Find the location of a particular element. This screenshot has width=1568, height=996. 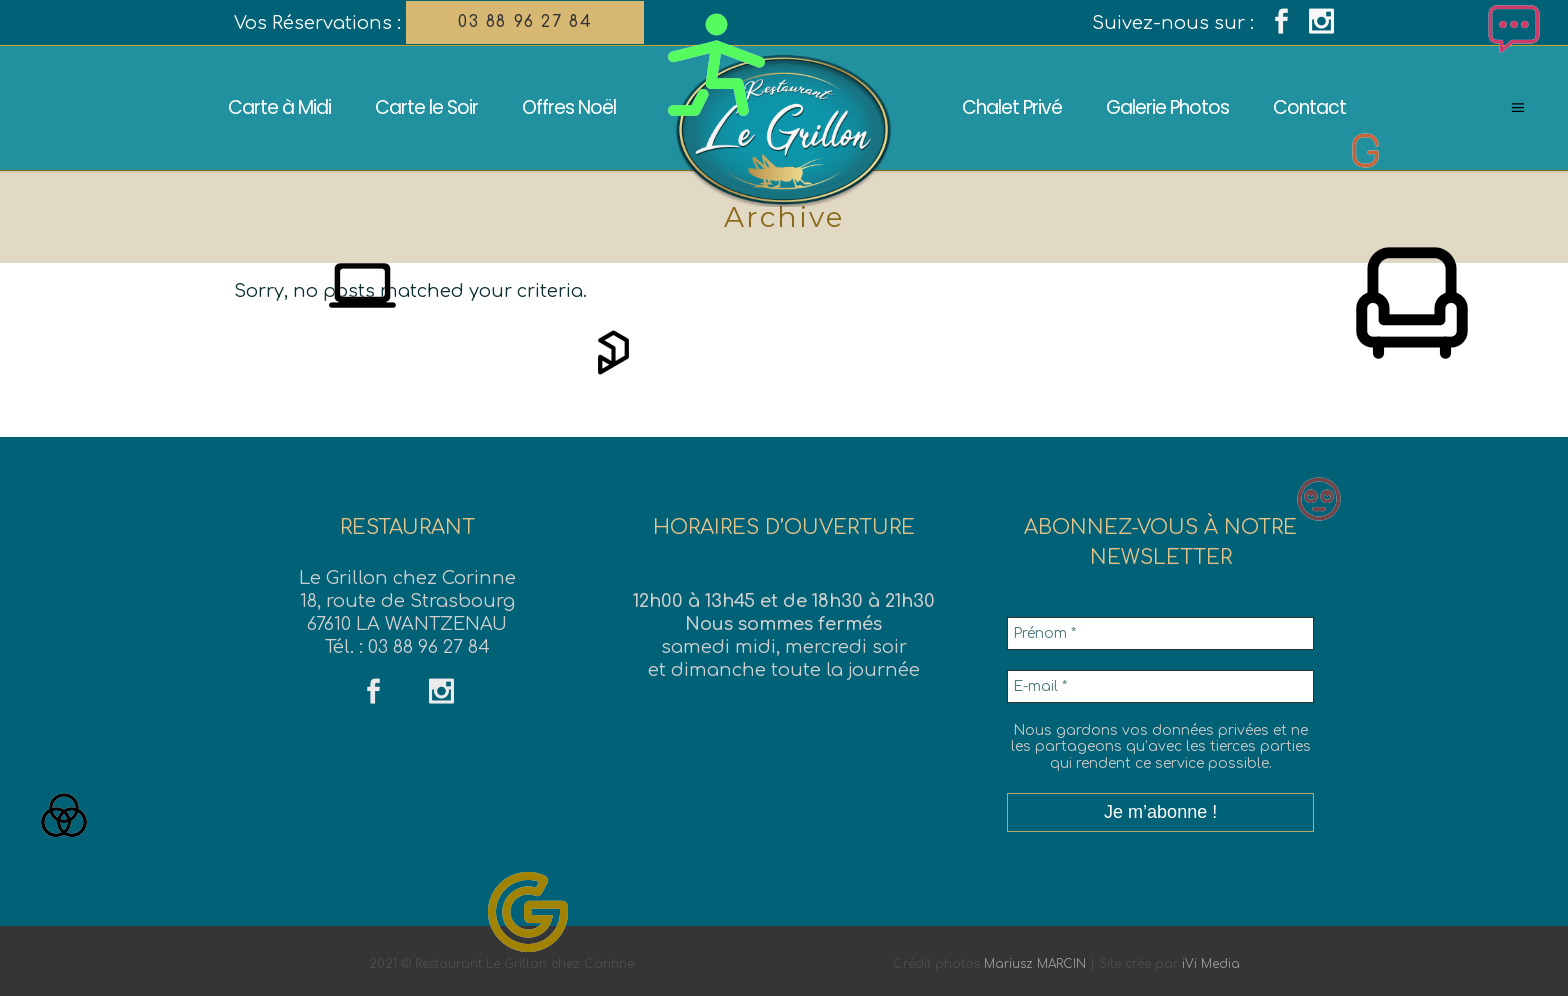

open chat or messaging is located at coordinates (1514, 29).